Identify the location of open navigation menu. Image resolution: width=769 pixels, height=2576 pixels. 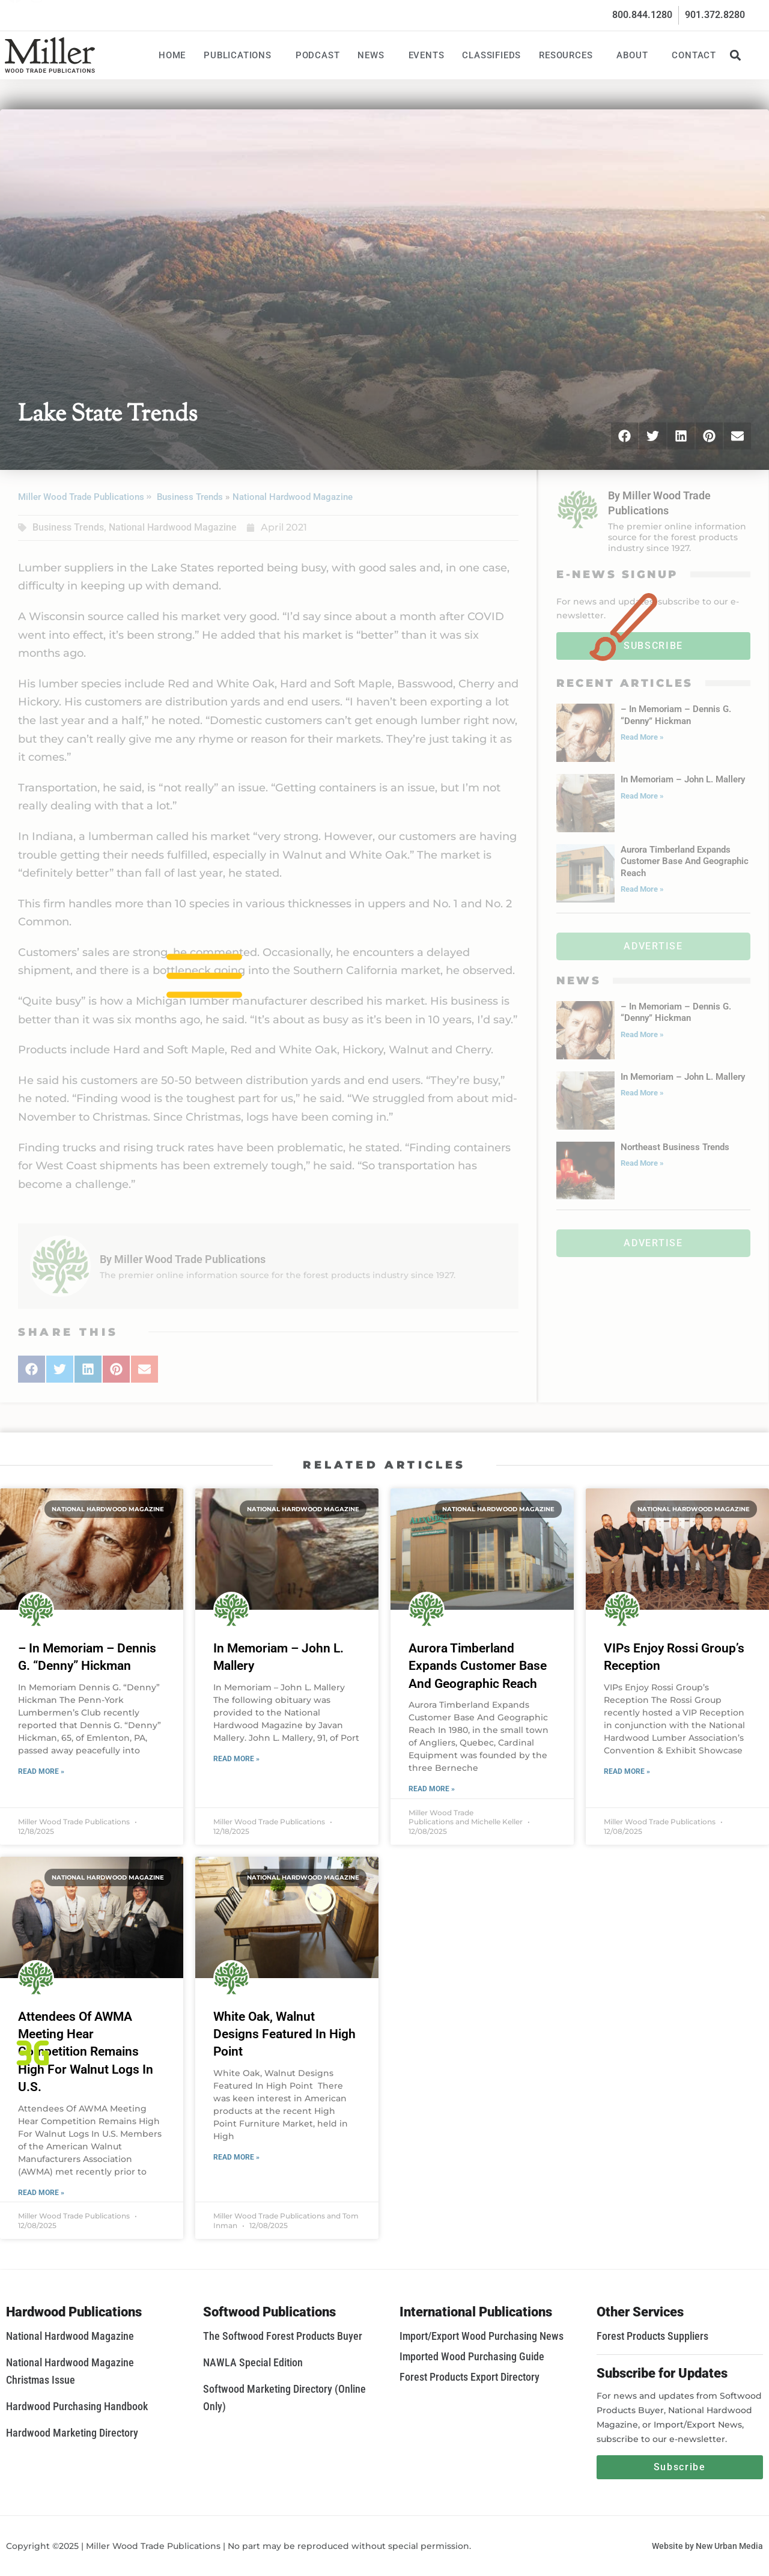
(204, 976).